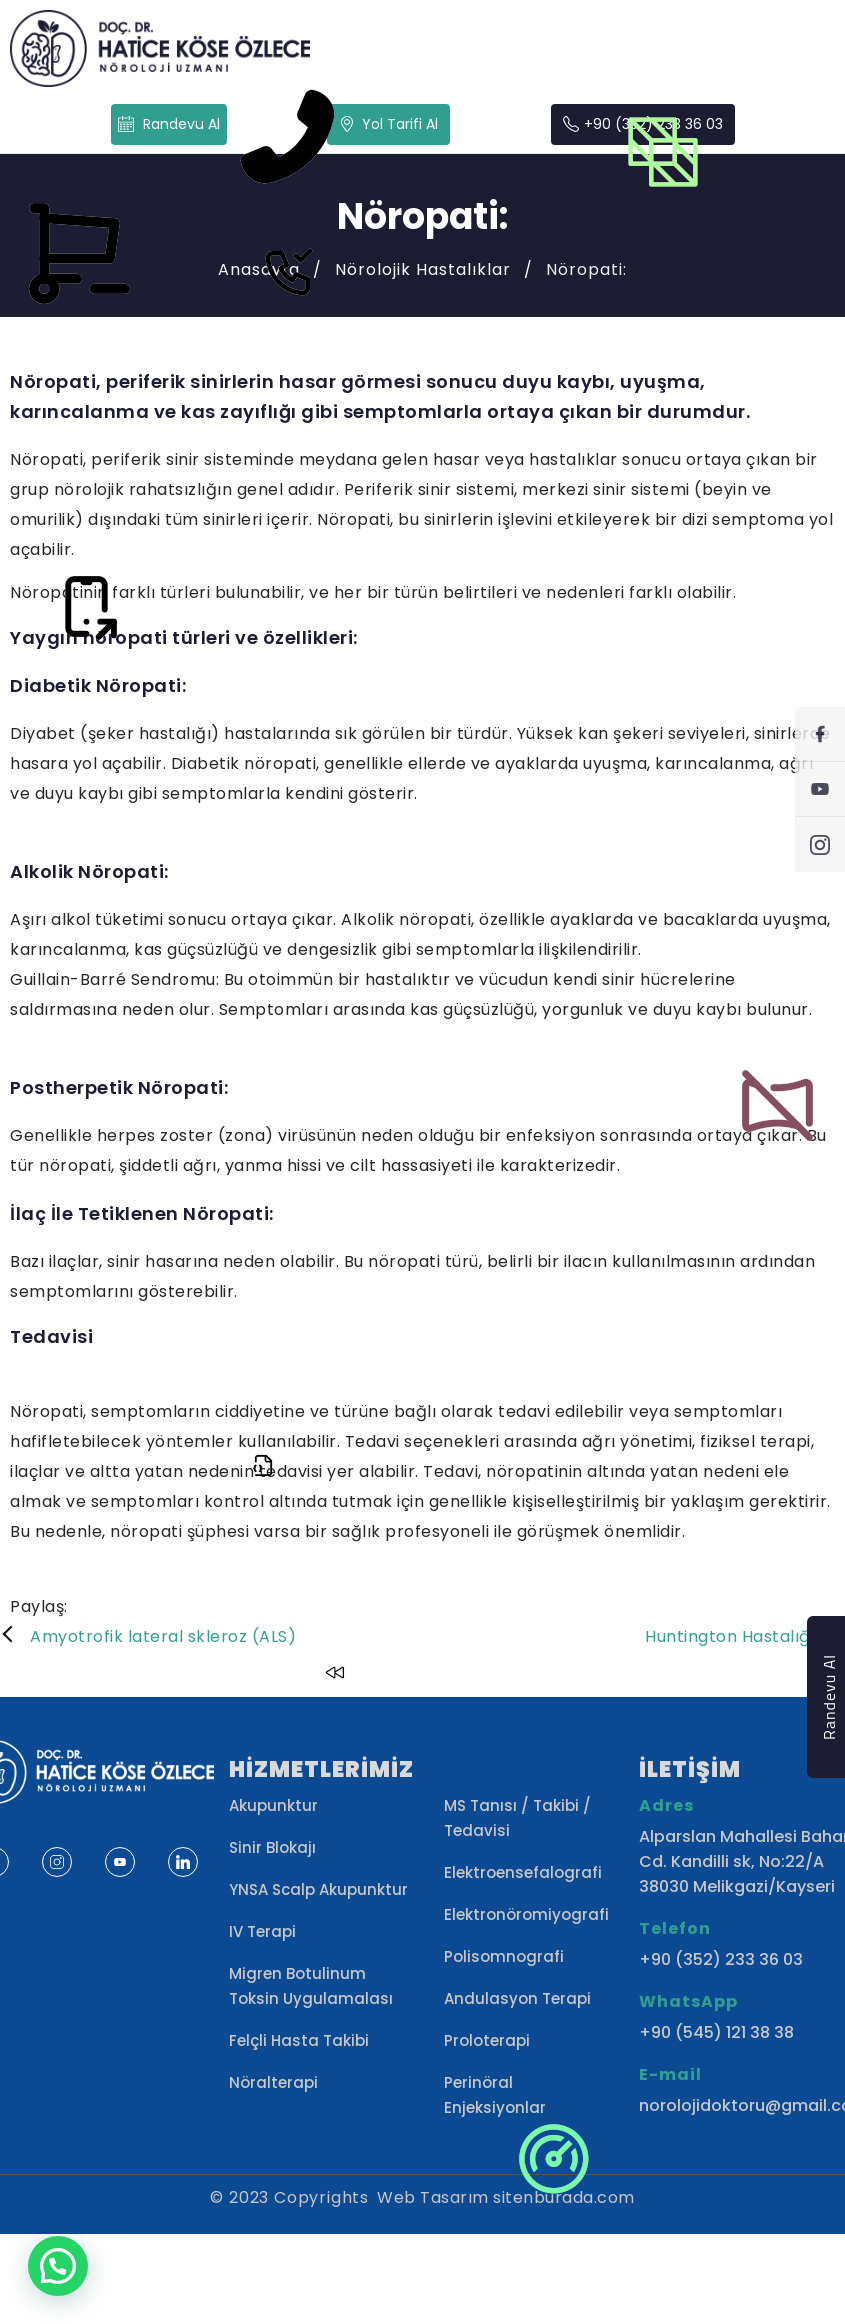 This screenshot has height=2324, width=845. Describe the element at coordinates (263, 1465) in the screenshot. I see `open JSON file` at that location.